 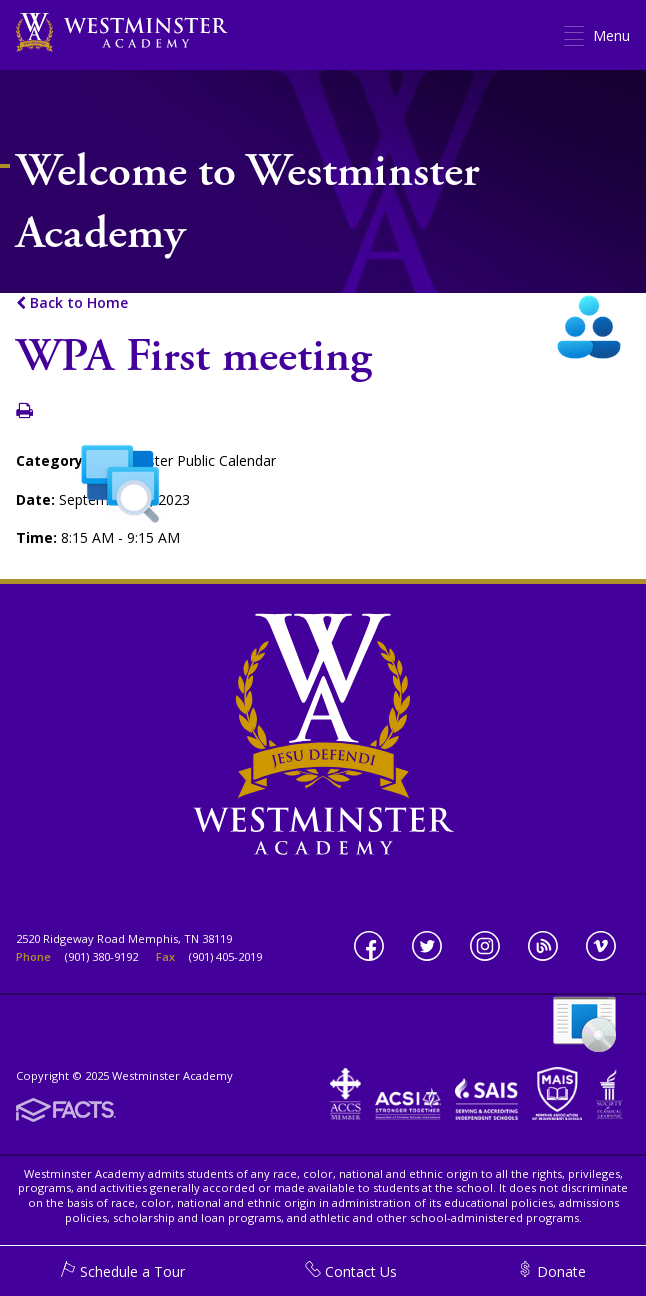 What do you see at coordinates (584, 1020) in the screenshot?
I see `open program installation disc` at bounding box center [584, 1020].